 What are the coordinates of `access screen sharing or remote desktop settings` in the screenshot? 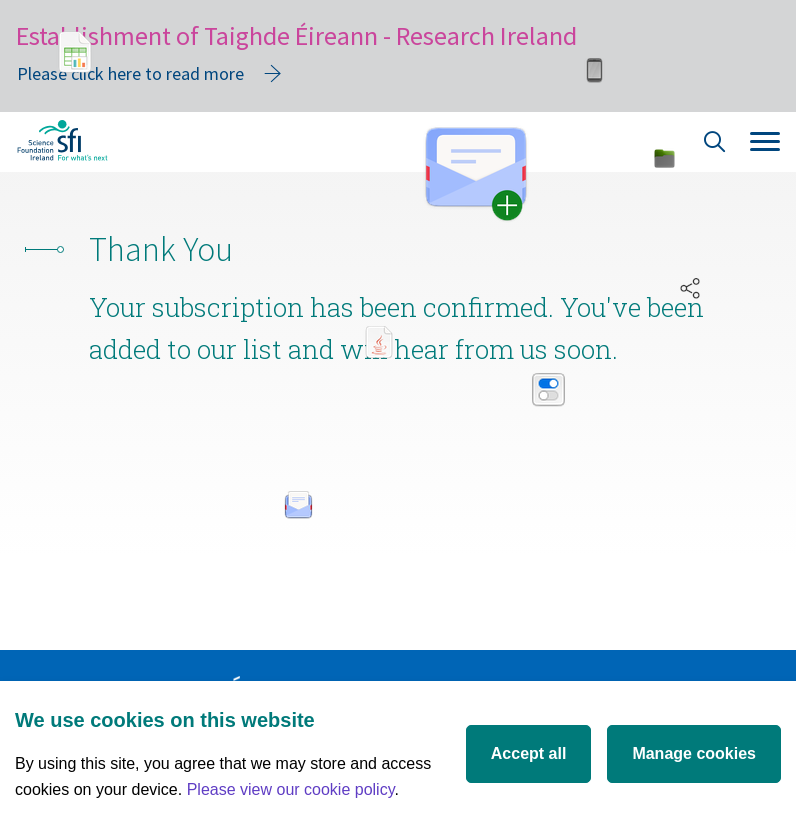 It's located at (690, 289).